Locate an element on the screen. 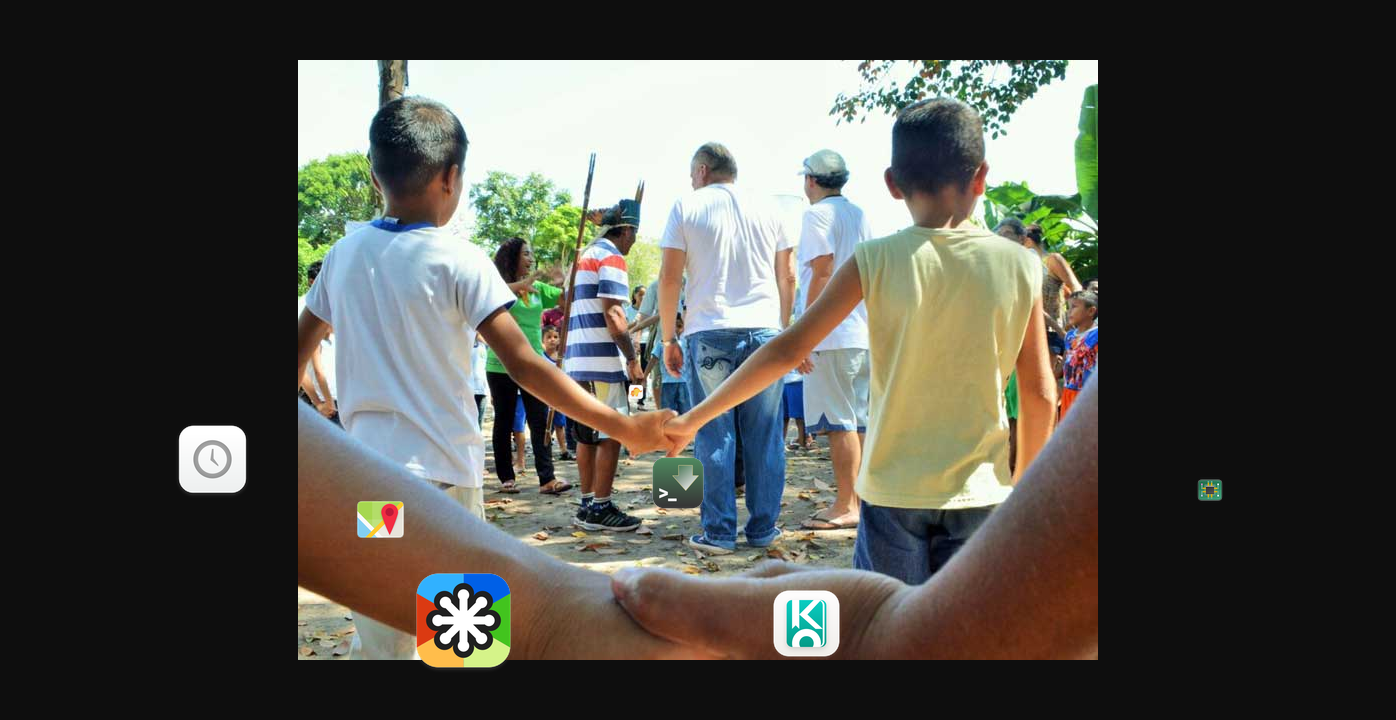 This screenshot has height=720, width=1396. open cpu-x system monitoring app is located at coordinates (1210, 490).